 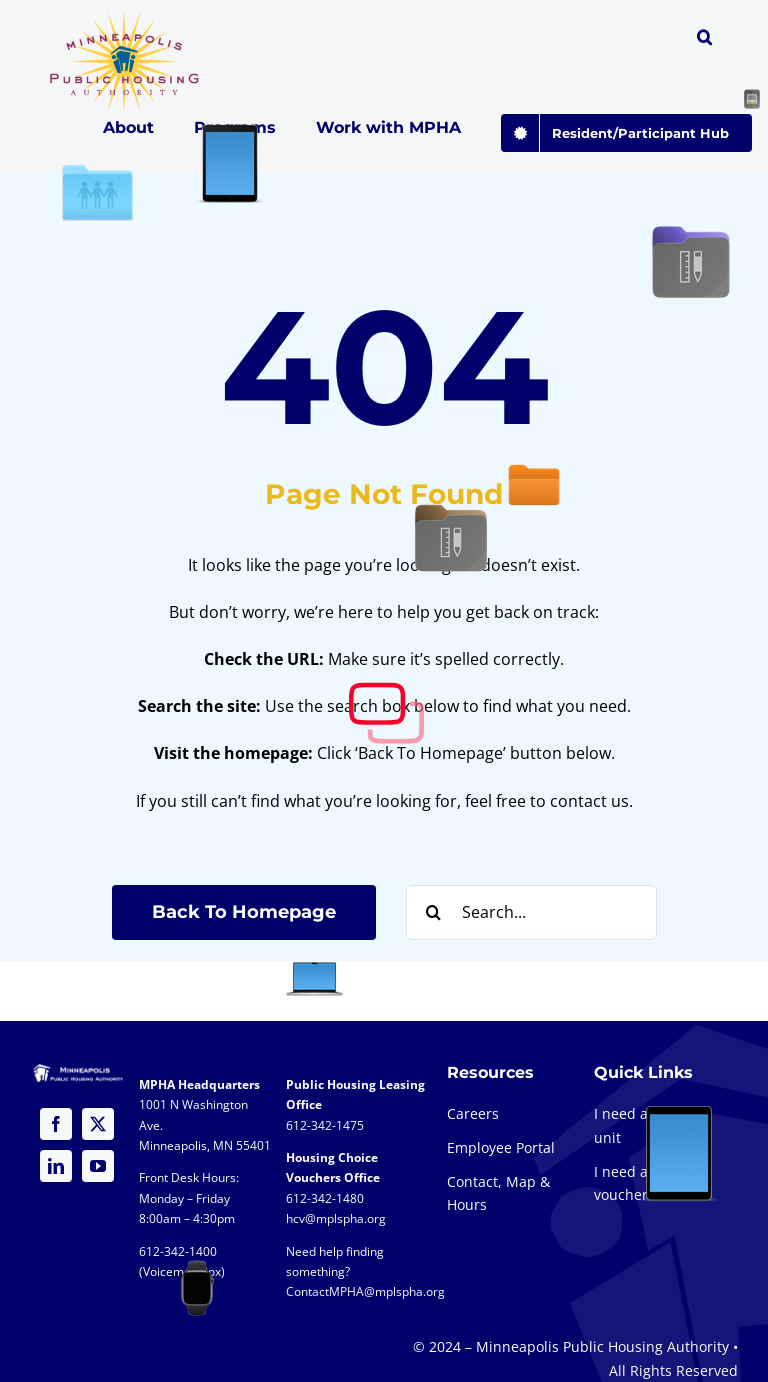 What do you see at coordinates (752, 99) in the screenshot?
I see `a ROM file or cartridge-based game image` at bounding box center [752, 99].